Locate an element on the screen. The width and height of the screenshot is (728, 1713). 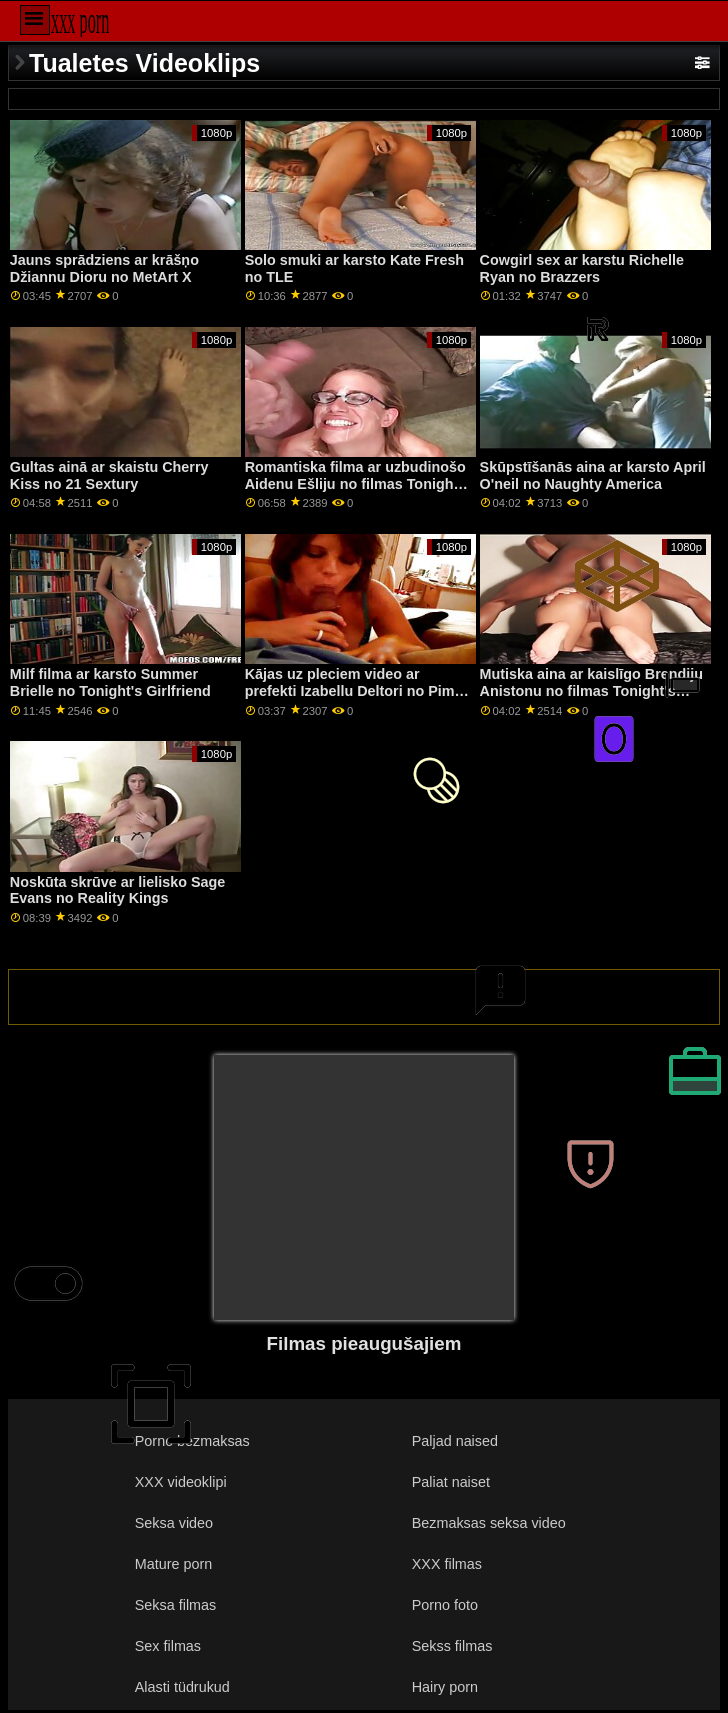
view announcements or alerts is located at coordinates (500, 990).